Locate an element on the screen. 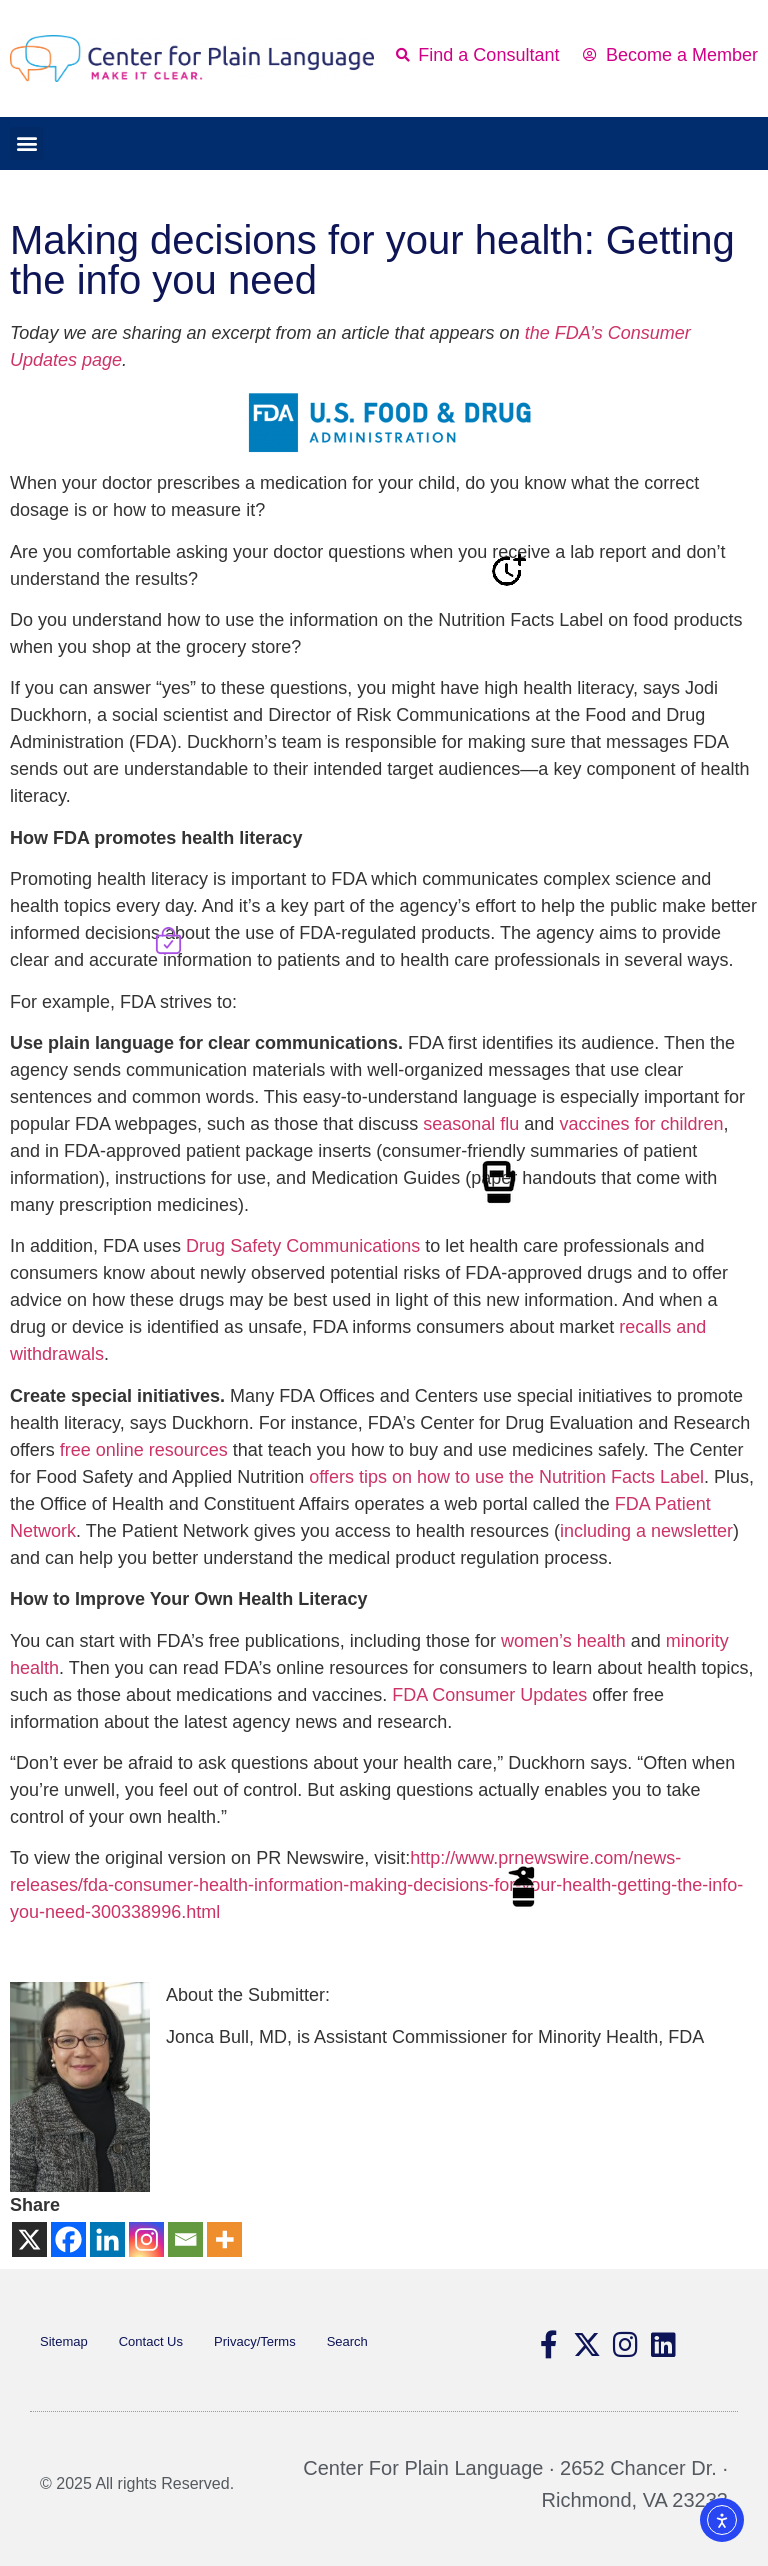 The image size is (768, 2566). order confirmed or purchase complete is located at coordinates (168, 940).